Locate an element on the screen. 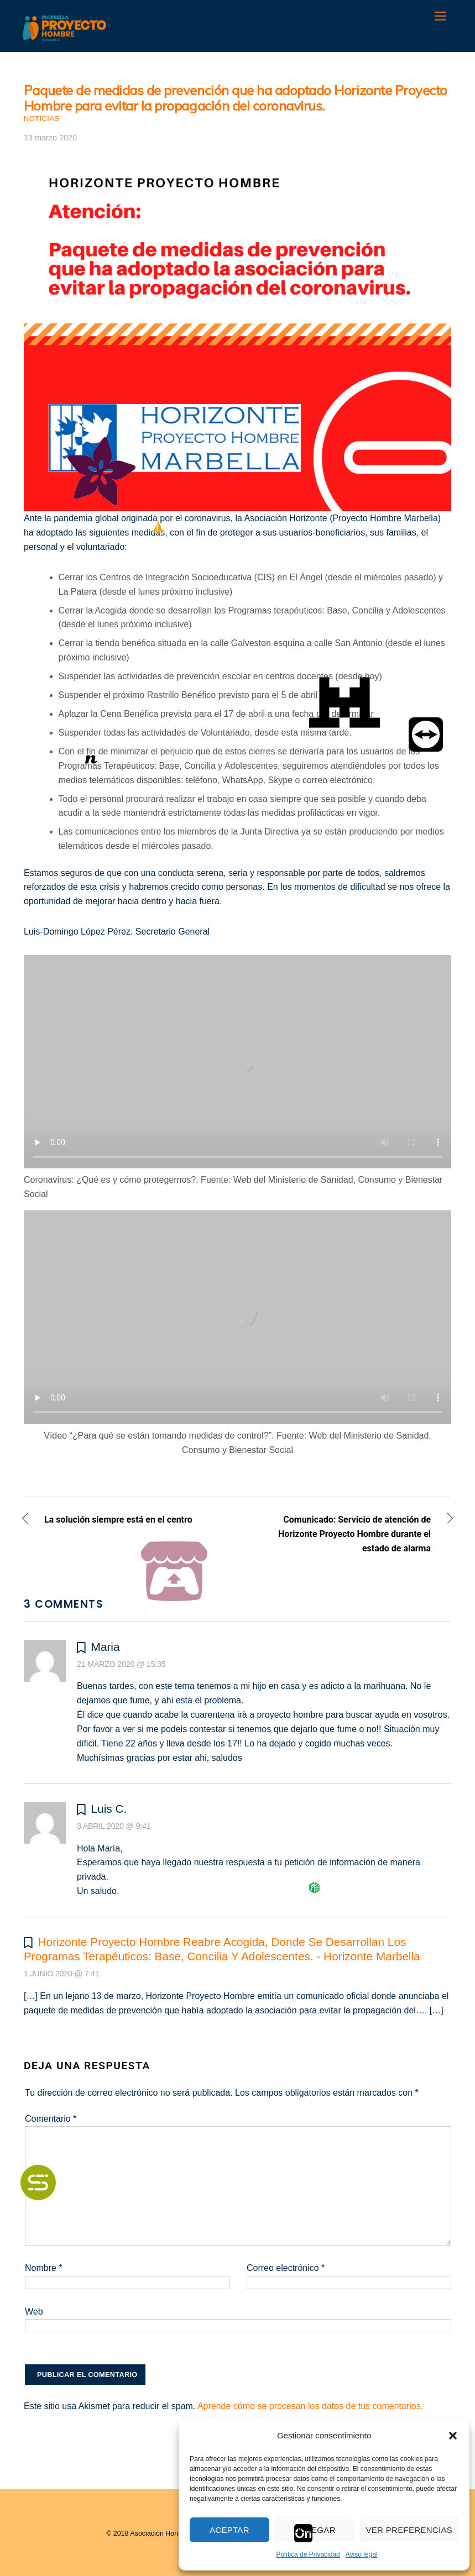 This screenshot has width=475, height=2576. visit itch.io indie game marketplace is located at coordinates (174, 1571).